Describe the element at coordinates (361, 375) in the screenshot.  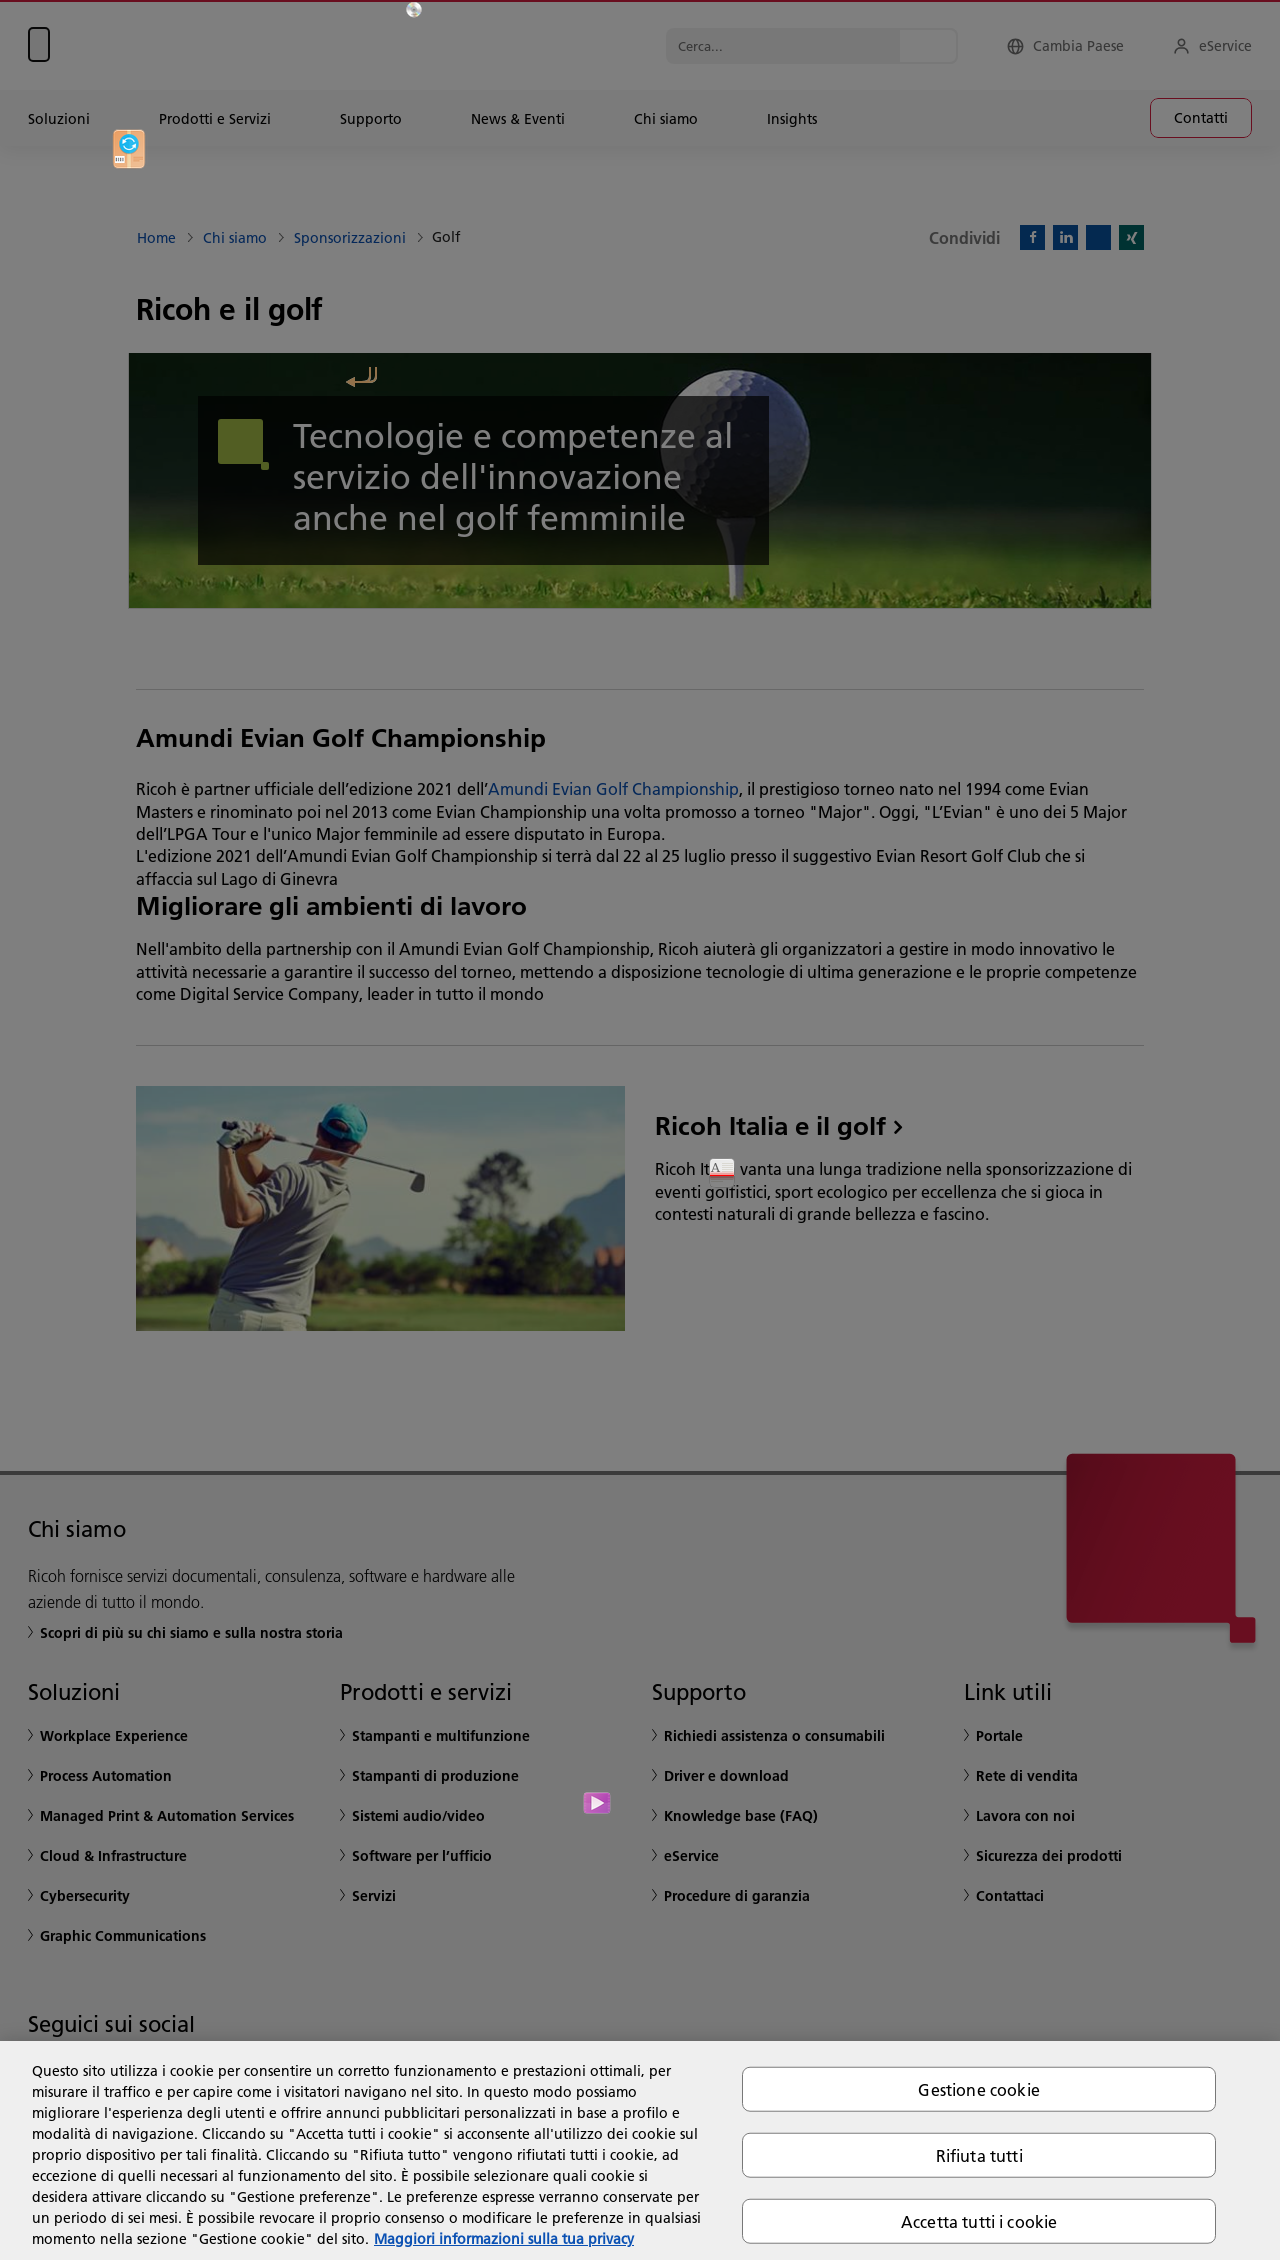
I see `reply to all recipients of an email` at that location.